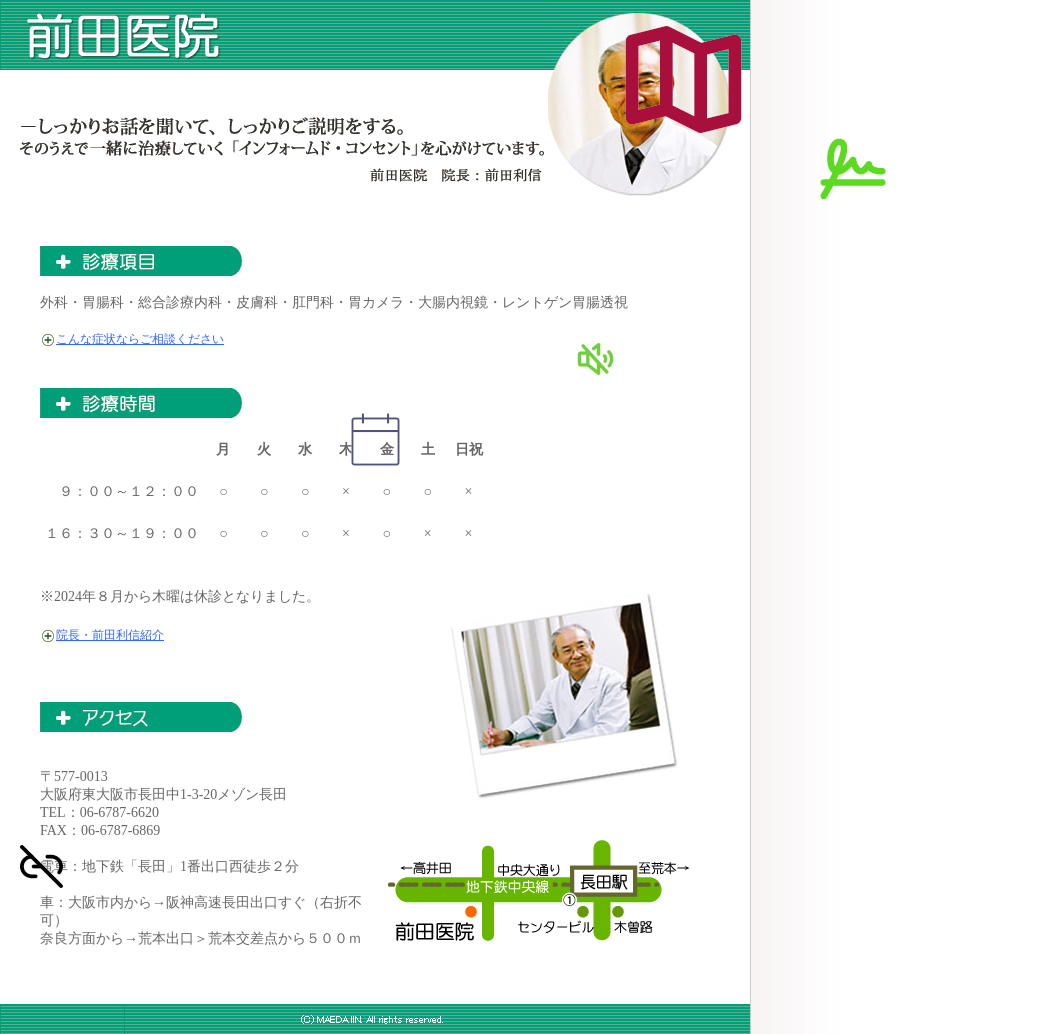  Describe the element at coordinates (375, 441) in the screenshot. I see `view calendar or schedule` at that location.